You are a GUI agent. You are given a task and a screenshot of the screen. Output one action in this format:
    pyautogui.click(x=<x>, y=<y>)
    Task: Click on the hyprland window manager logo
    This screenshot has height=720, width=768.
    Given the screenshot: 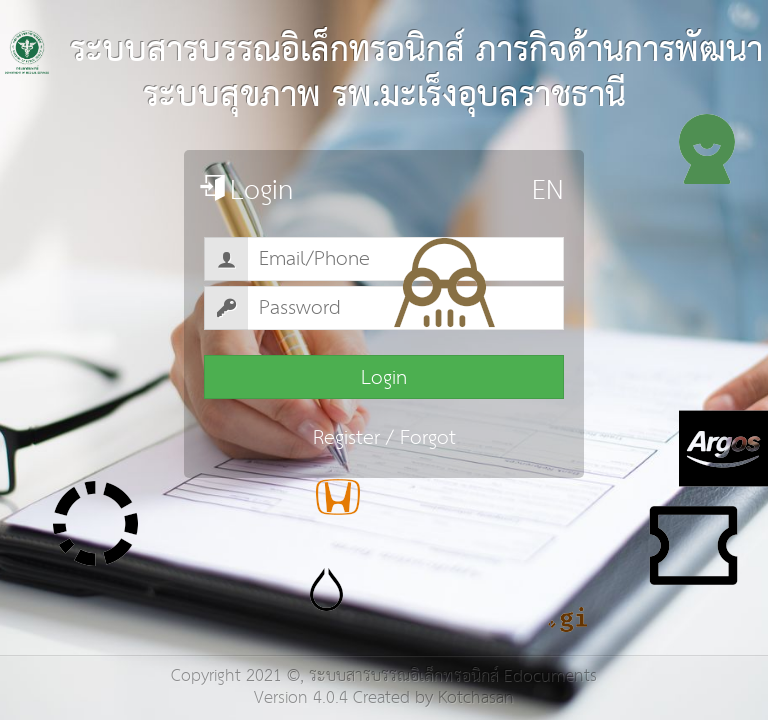 What is the action you would take?
    pyautogui.click(x=326, y=589)
    